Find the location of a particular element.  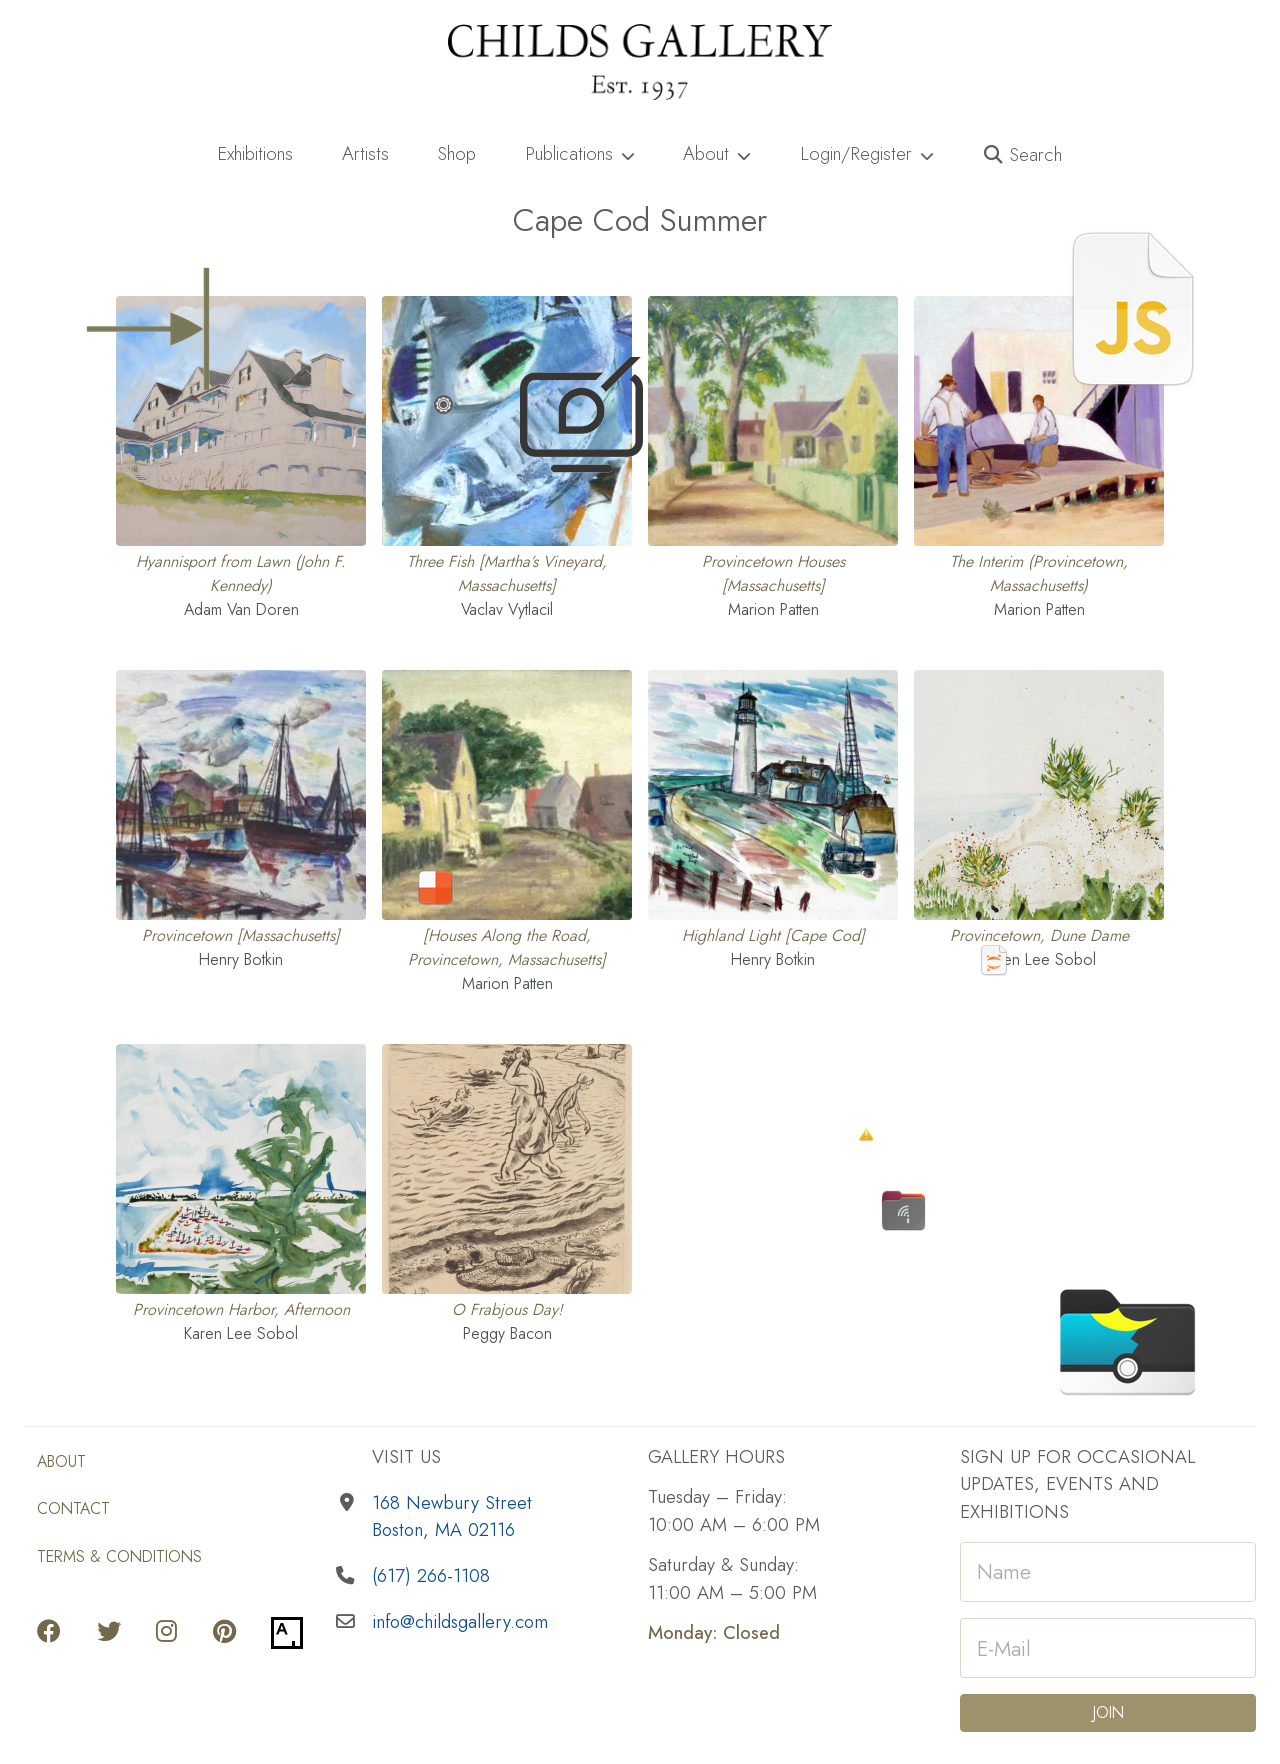

open insync cloud sync folder is located at coordinates (903, 1210).